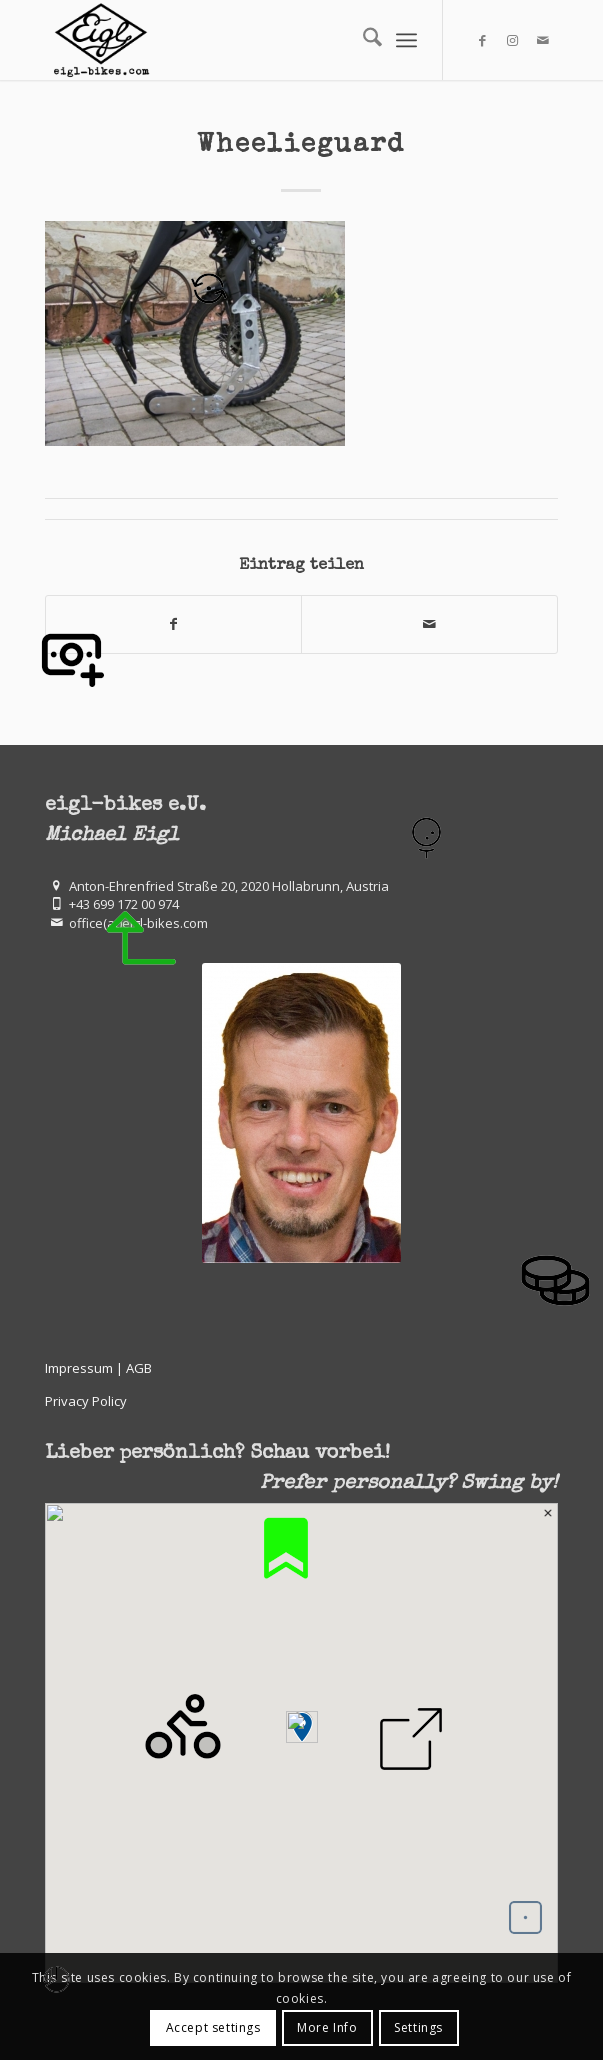 The height and width of the screenshot is (2060, 603). What do you see at coordinates (56, 1979) in the screenshot?
I see `view a segment of analytics data` at bounding box center [56, 1979].